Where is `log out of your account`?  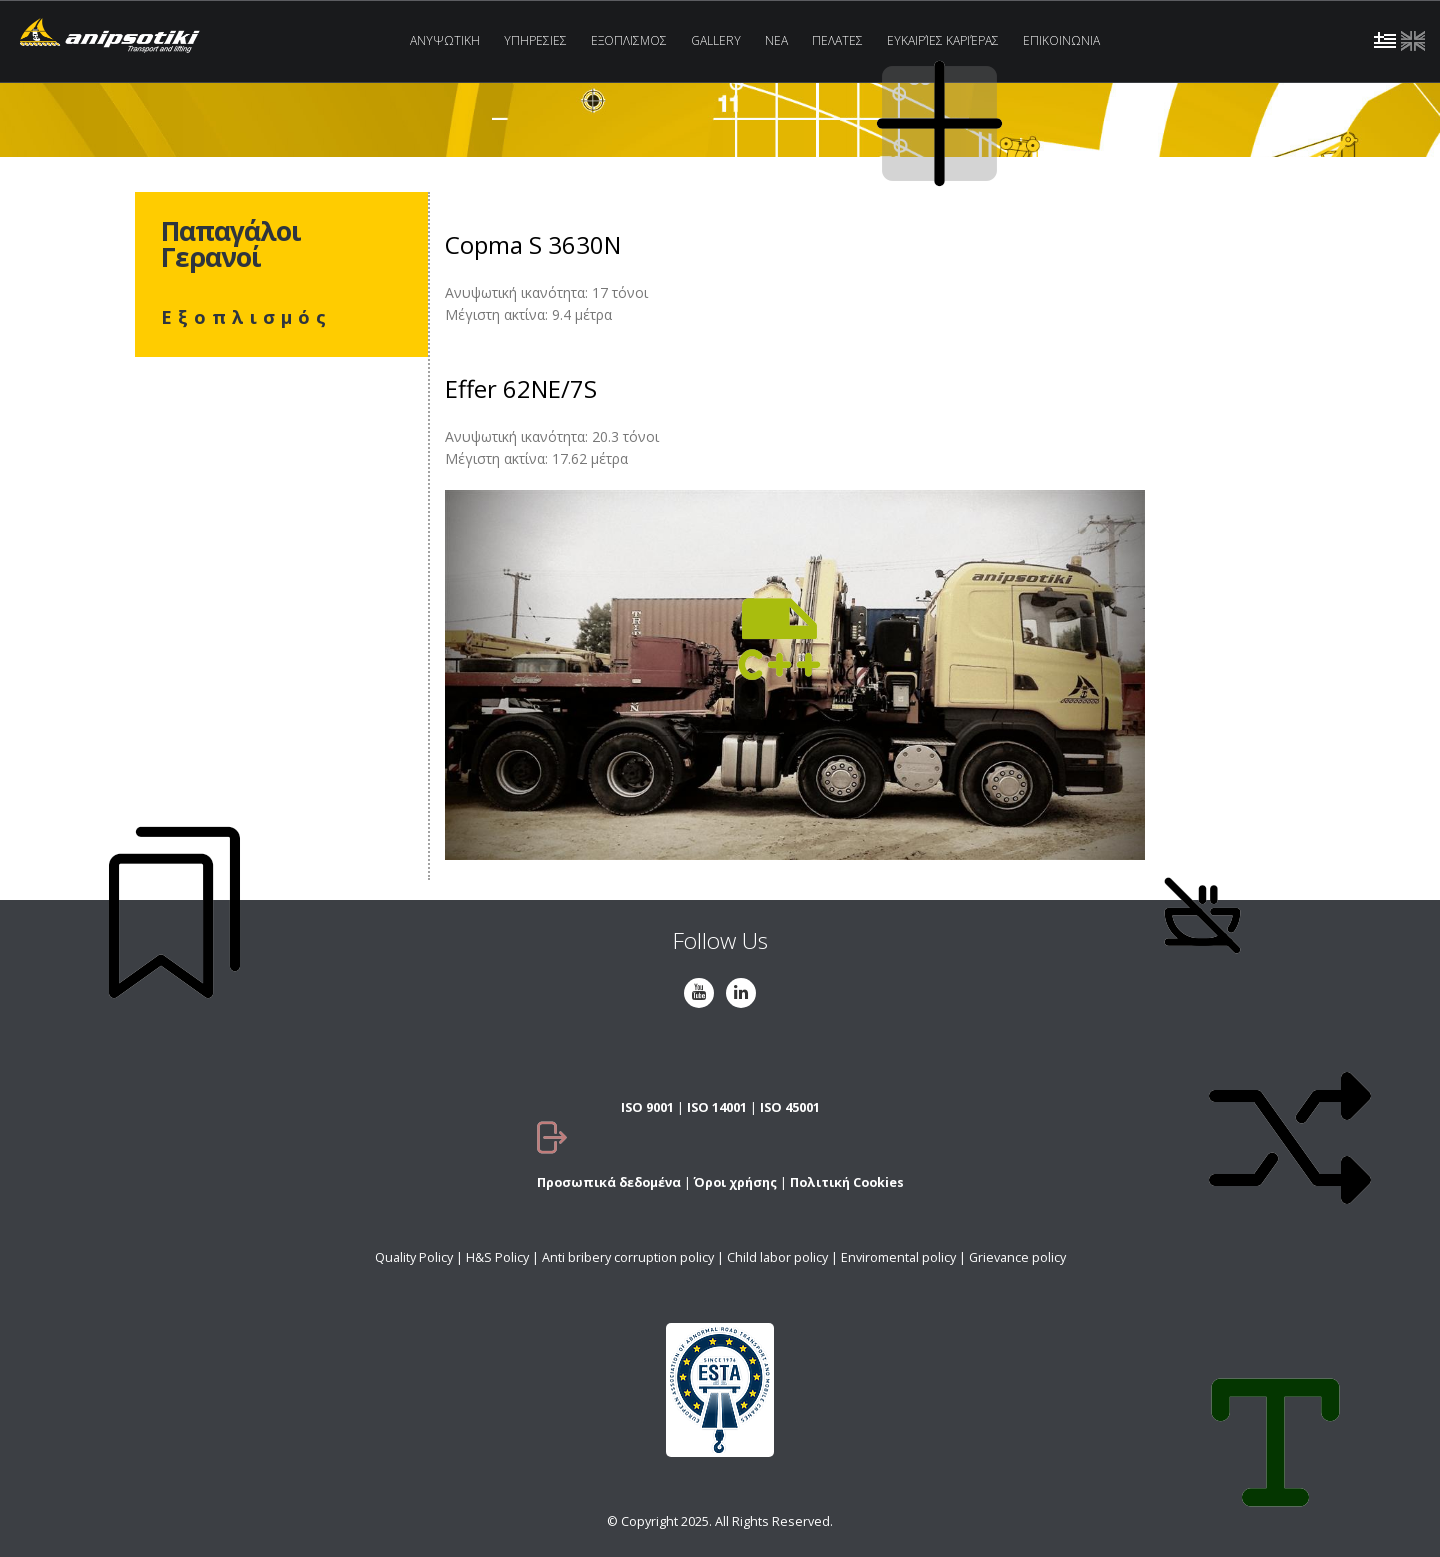 log out of your account is located at coordinates (549, 1137).